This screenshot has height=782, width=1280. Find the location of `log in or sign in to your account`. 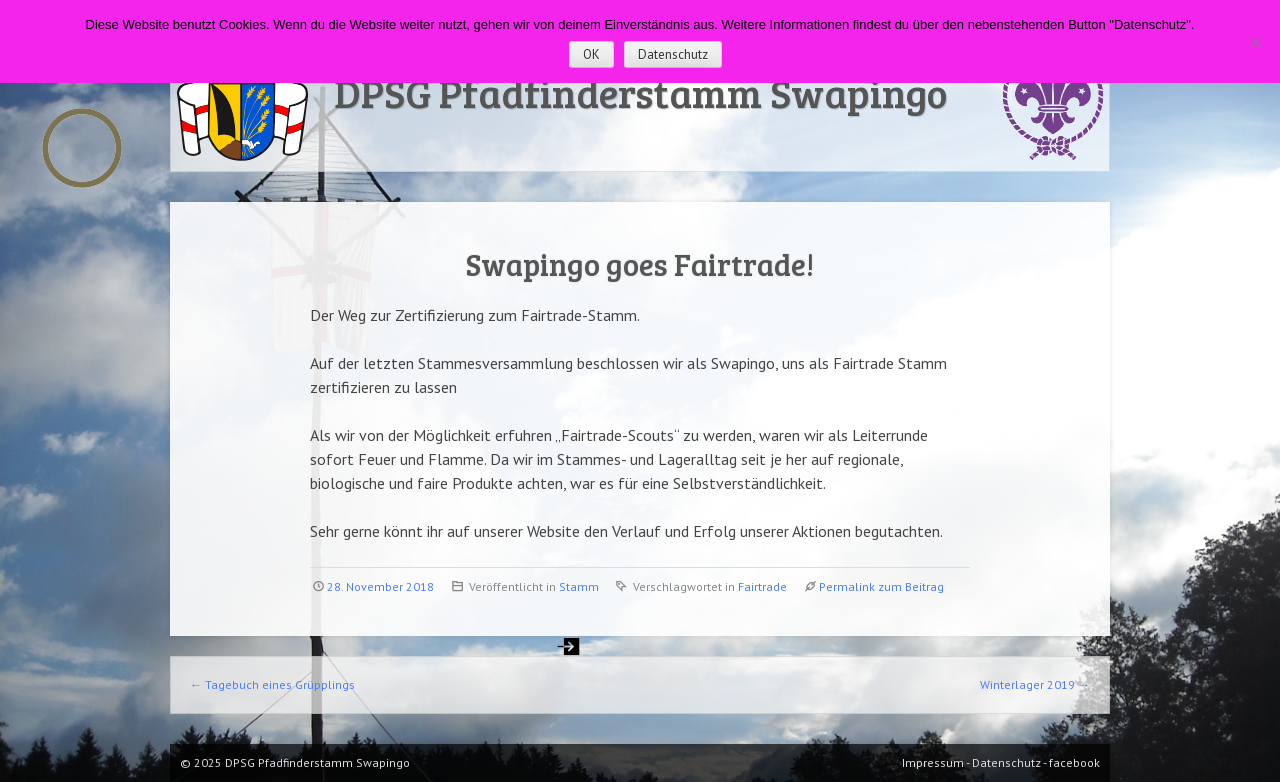

log in or sign in to your account is located at coordinates (568, 646).